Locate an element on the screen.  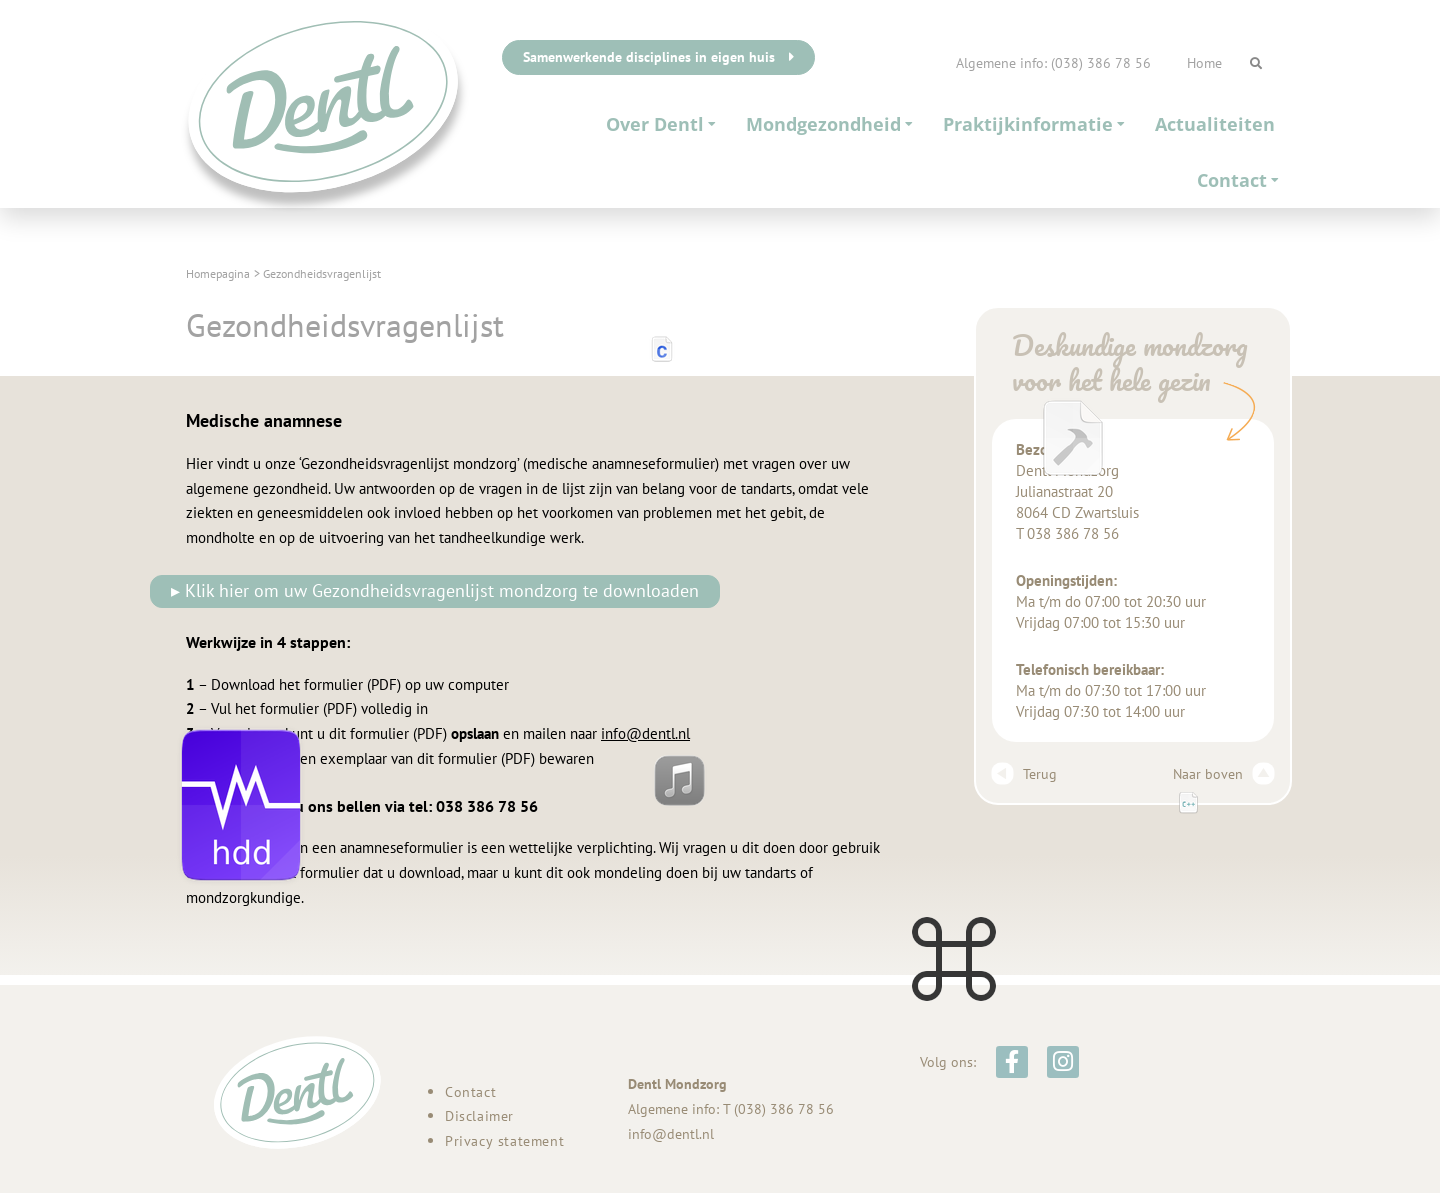
access keyboard shortcut settings is located at coordinates (954, 959).